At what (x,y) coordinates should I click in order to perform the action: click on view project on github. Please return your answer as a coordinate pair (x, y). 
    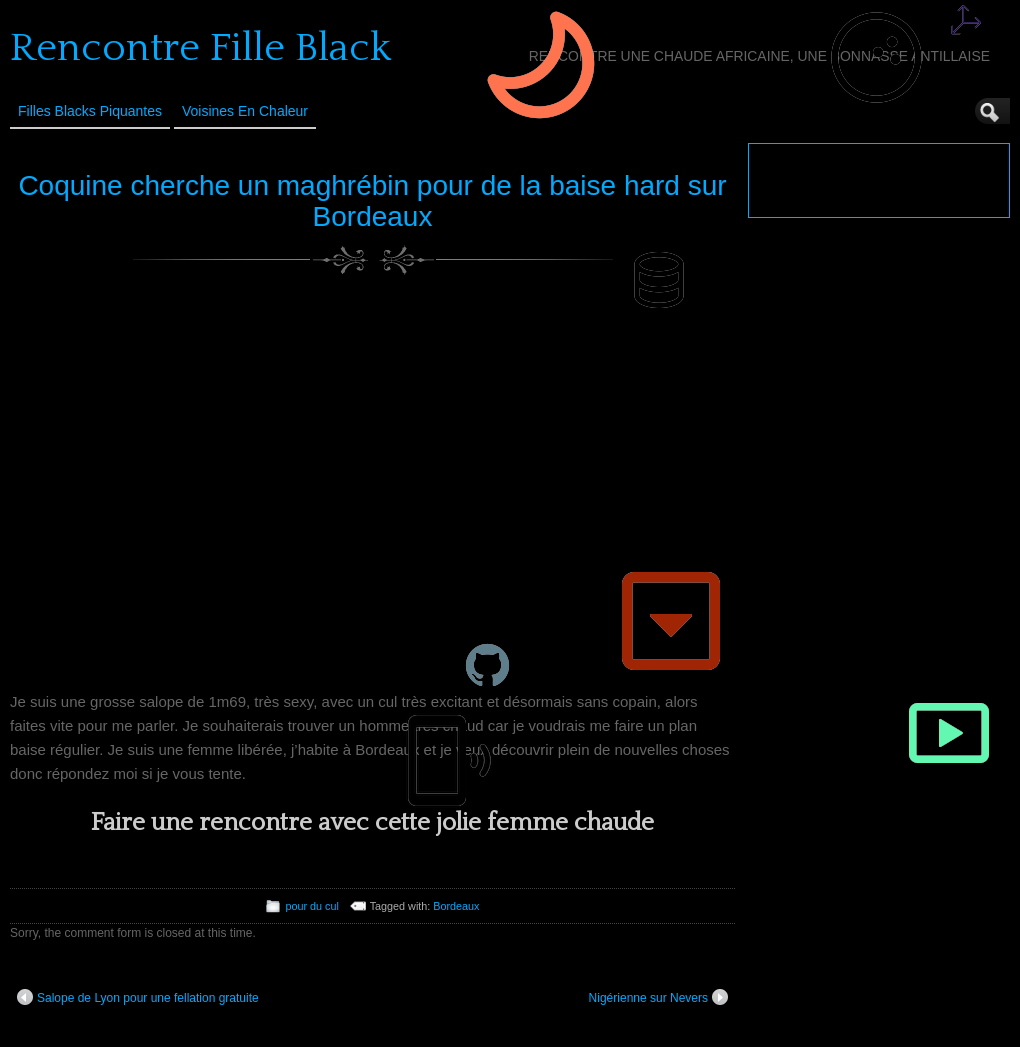
    Looking at the image, I should click on (487, 665).